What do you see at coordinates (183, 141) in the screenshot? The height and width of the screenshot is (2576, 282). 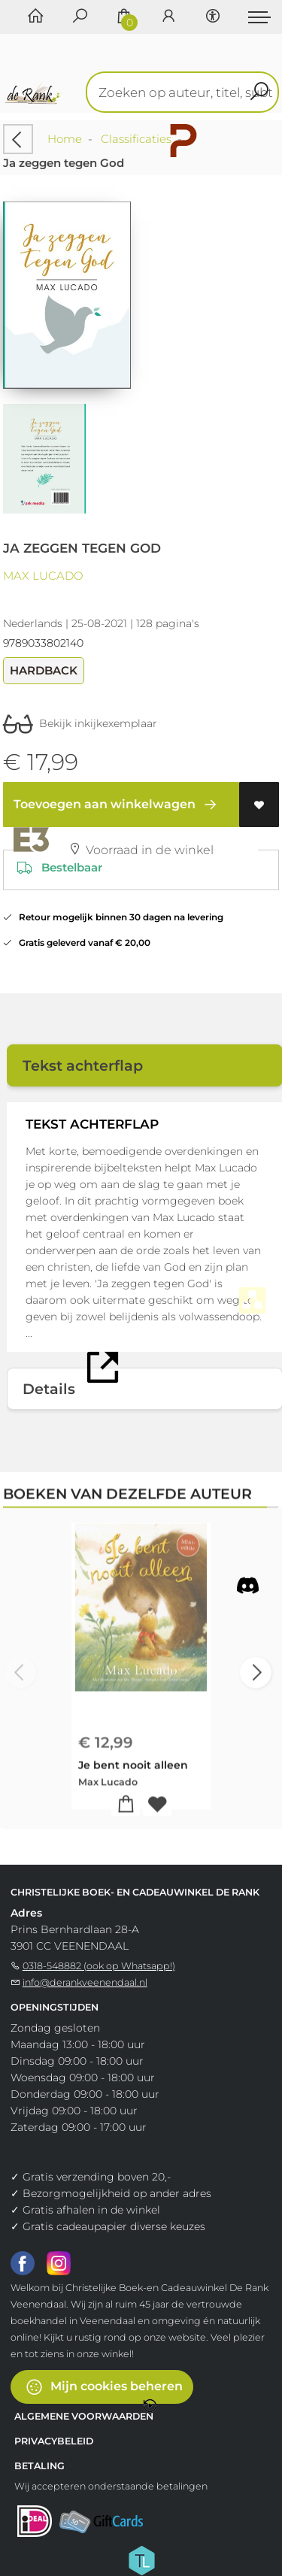 I see `open Proton app or services` at bounding box center [183, 141].